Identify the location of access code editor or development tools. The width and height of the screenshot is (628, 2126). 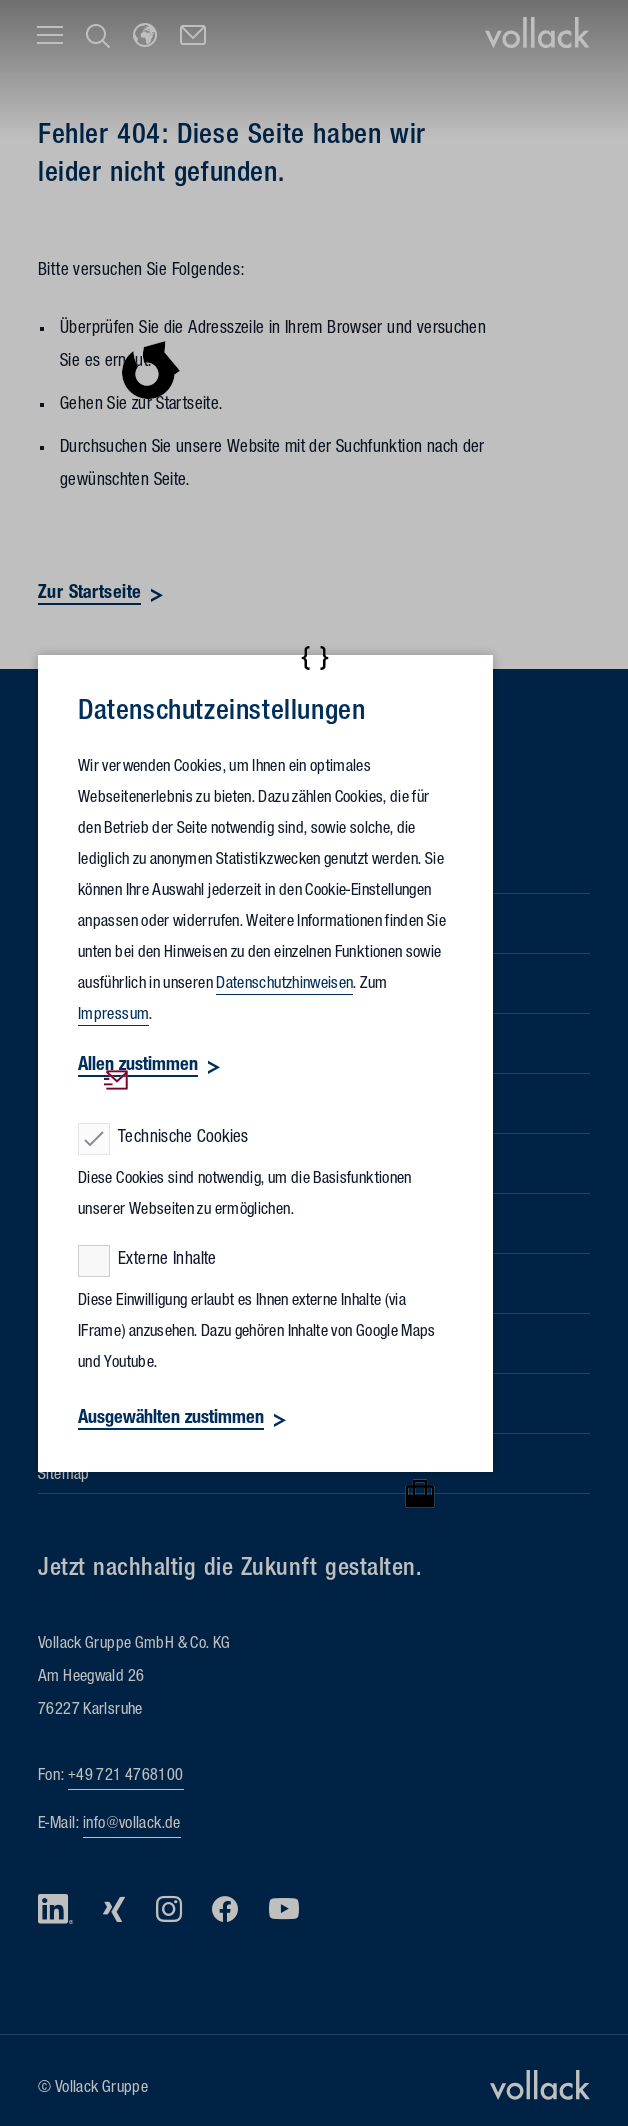
(315, 658).